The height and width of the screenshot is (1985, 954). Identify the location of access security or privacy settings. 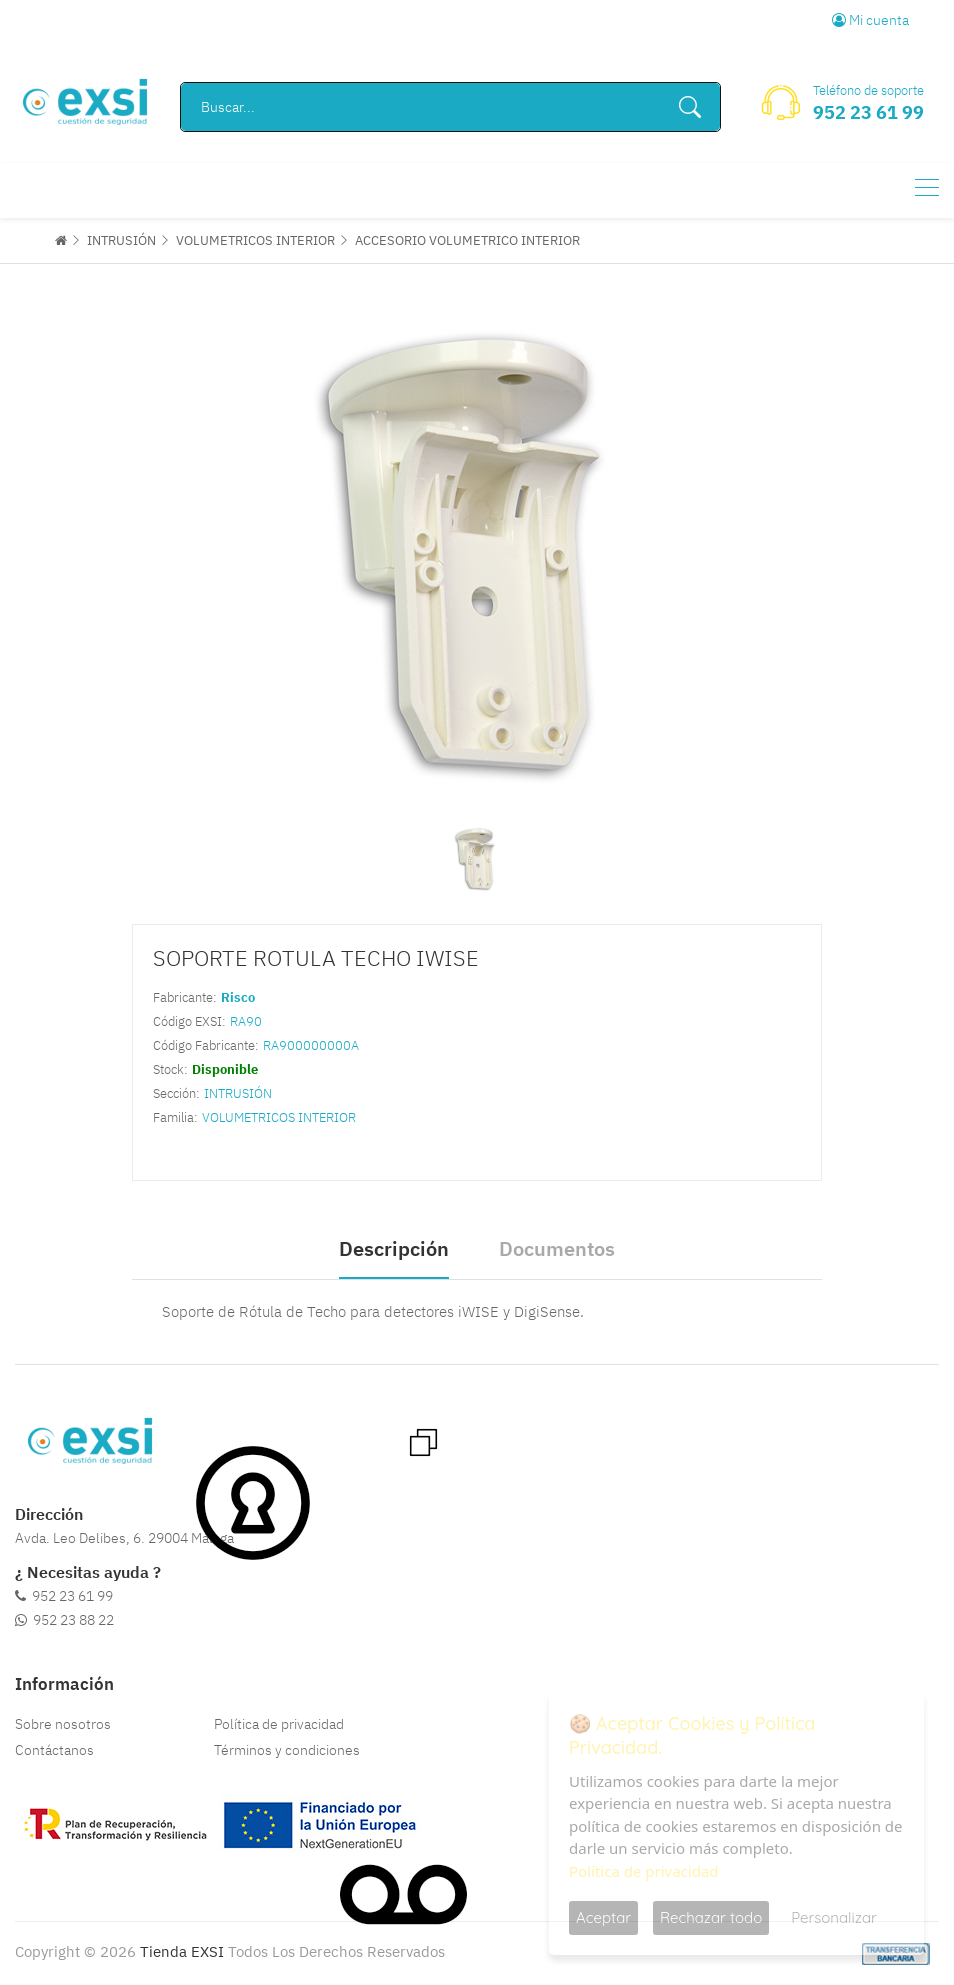
(253, 1503).